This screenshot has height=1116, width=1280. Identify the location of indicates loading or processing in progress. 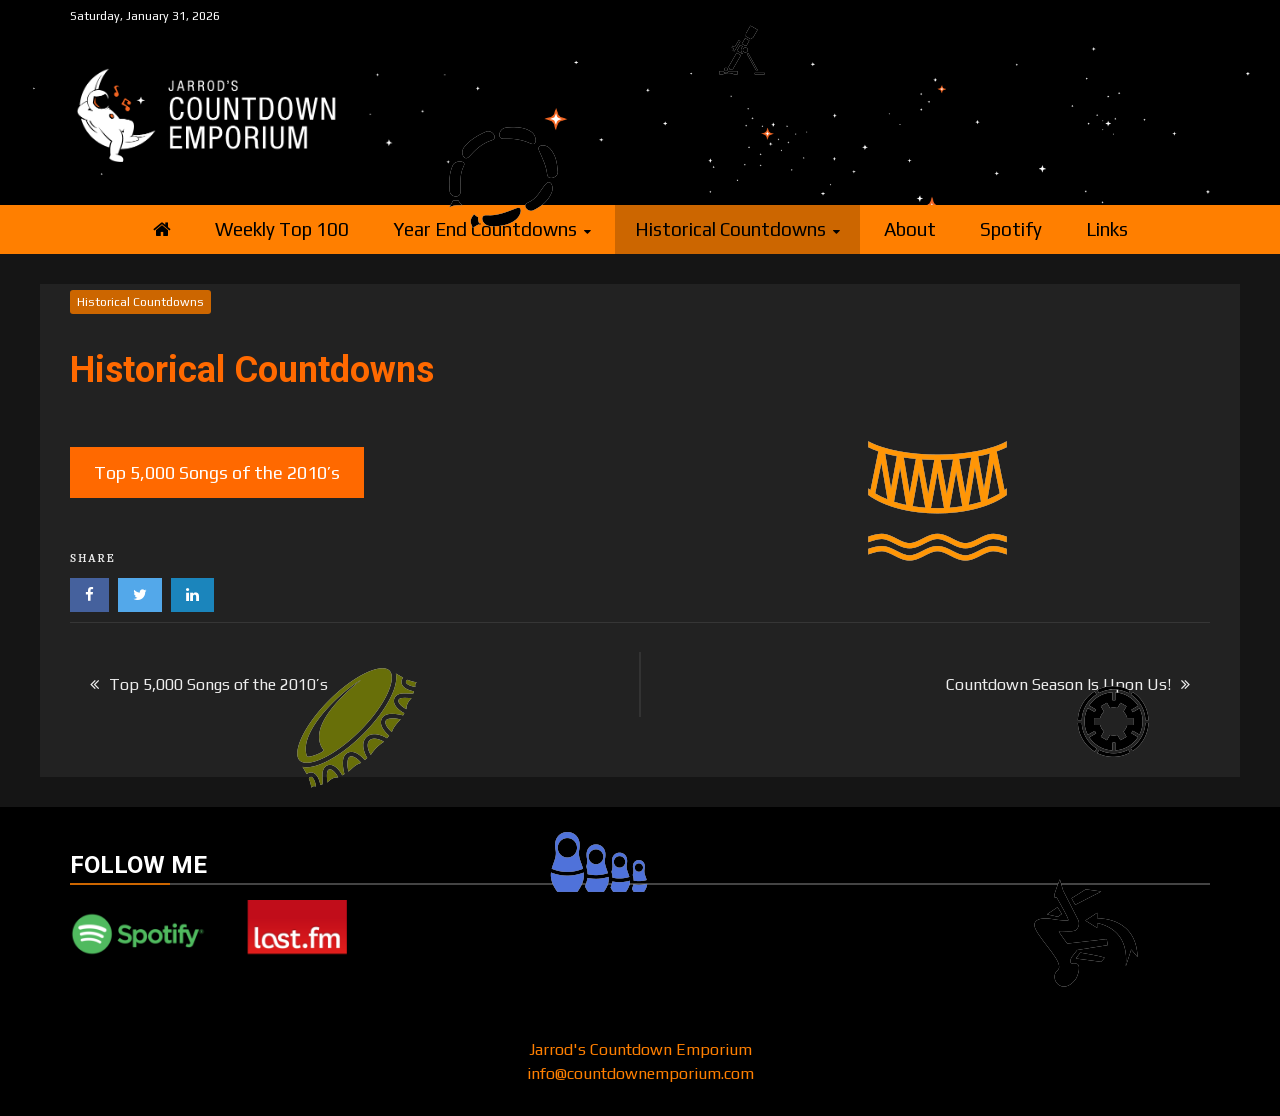
(503, 177).